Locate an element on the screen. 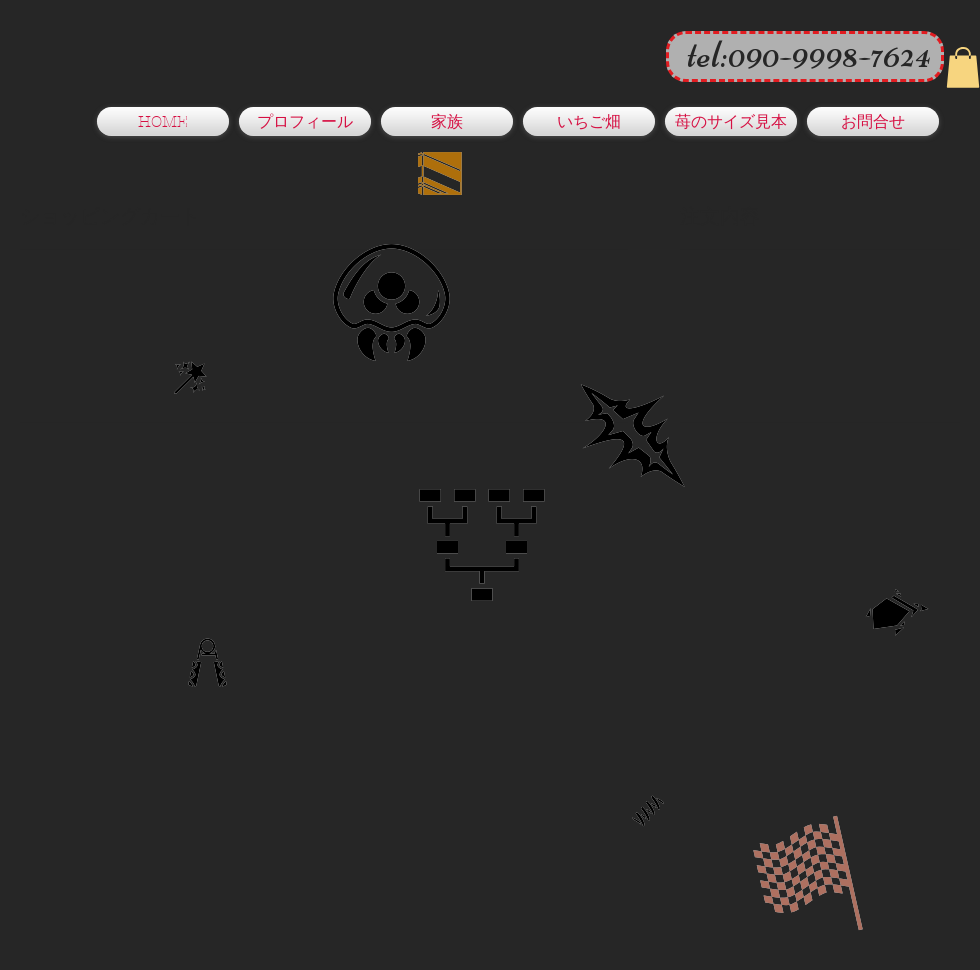 The height and width of the screenshot is (970, 980). indicates damage or injury status in a game is located at coordinates (632, 435).